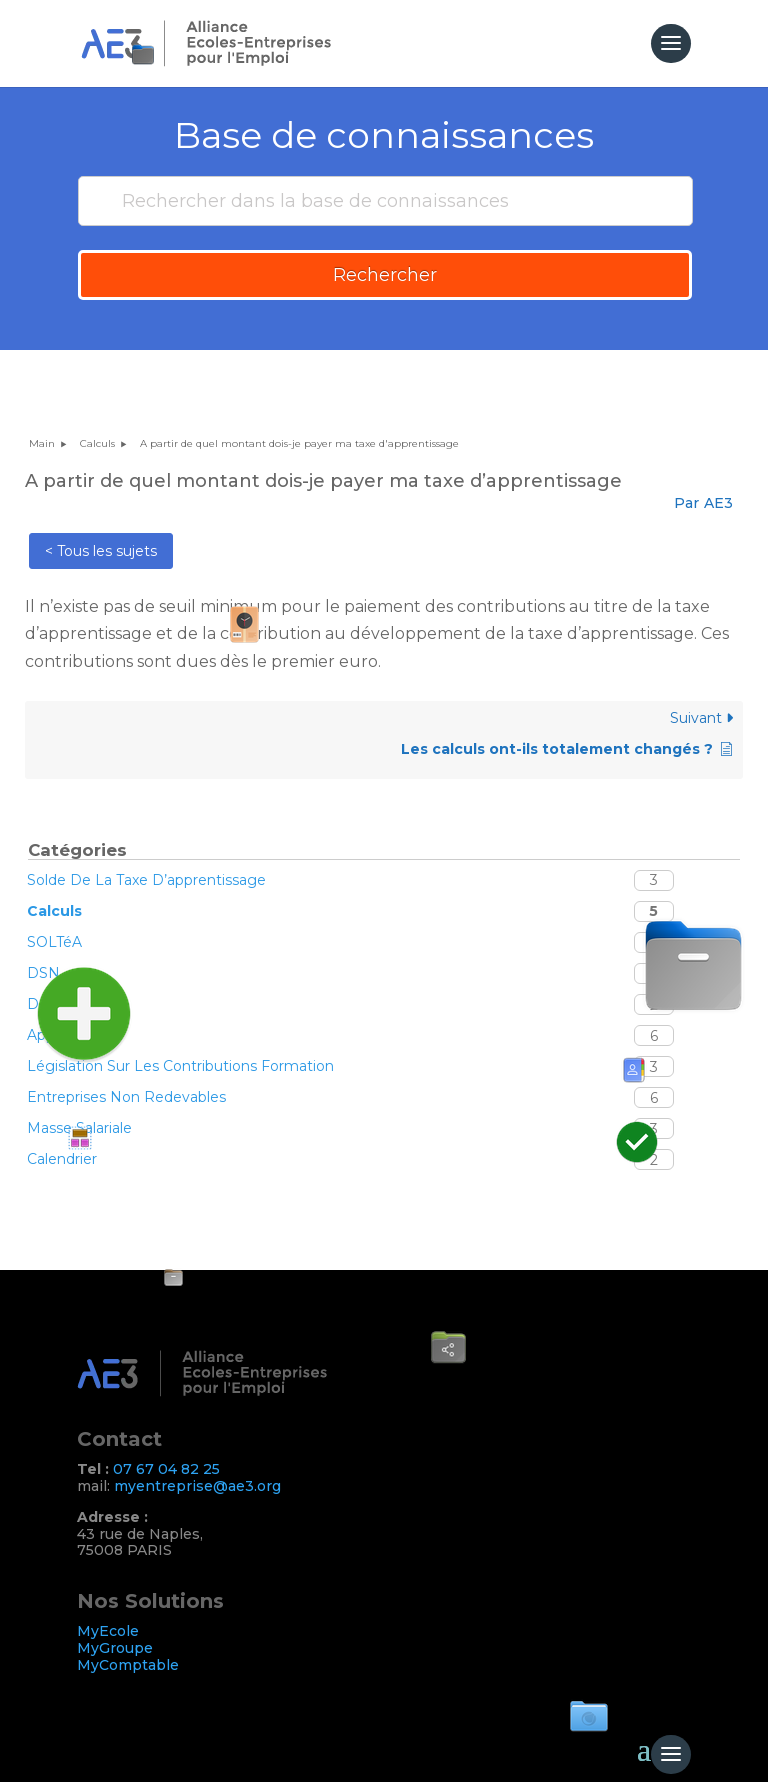  Describe the element at coordinates (693, 965) in the screenshot. I see `open the file manager application` at that location.